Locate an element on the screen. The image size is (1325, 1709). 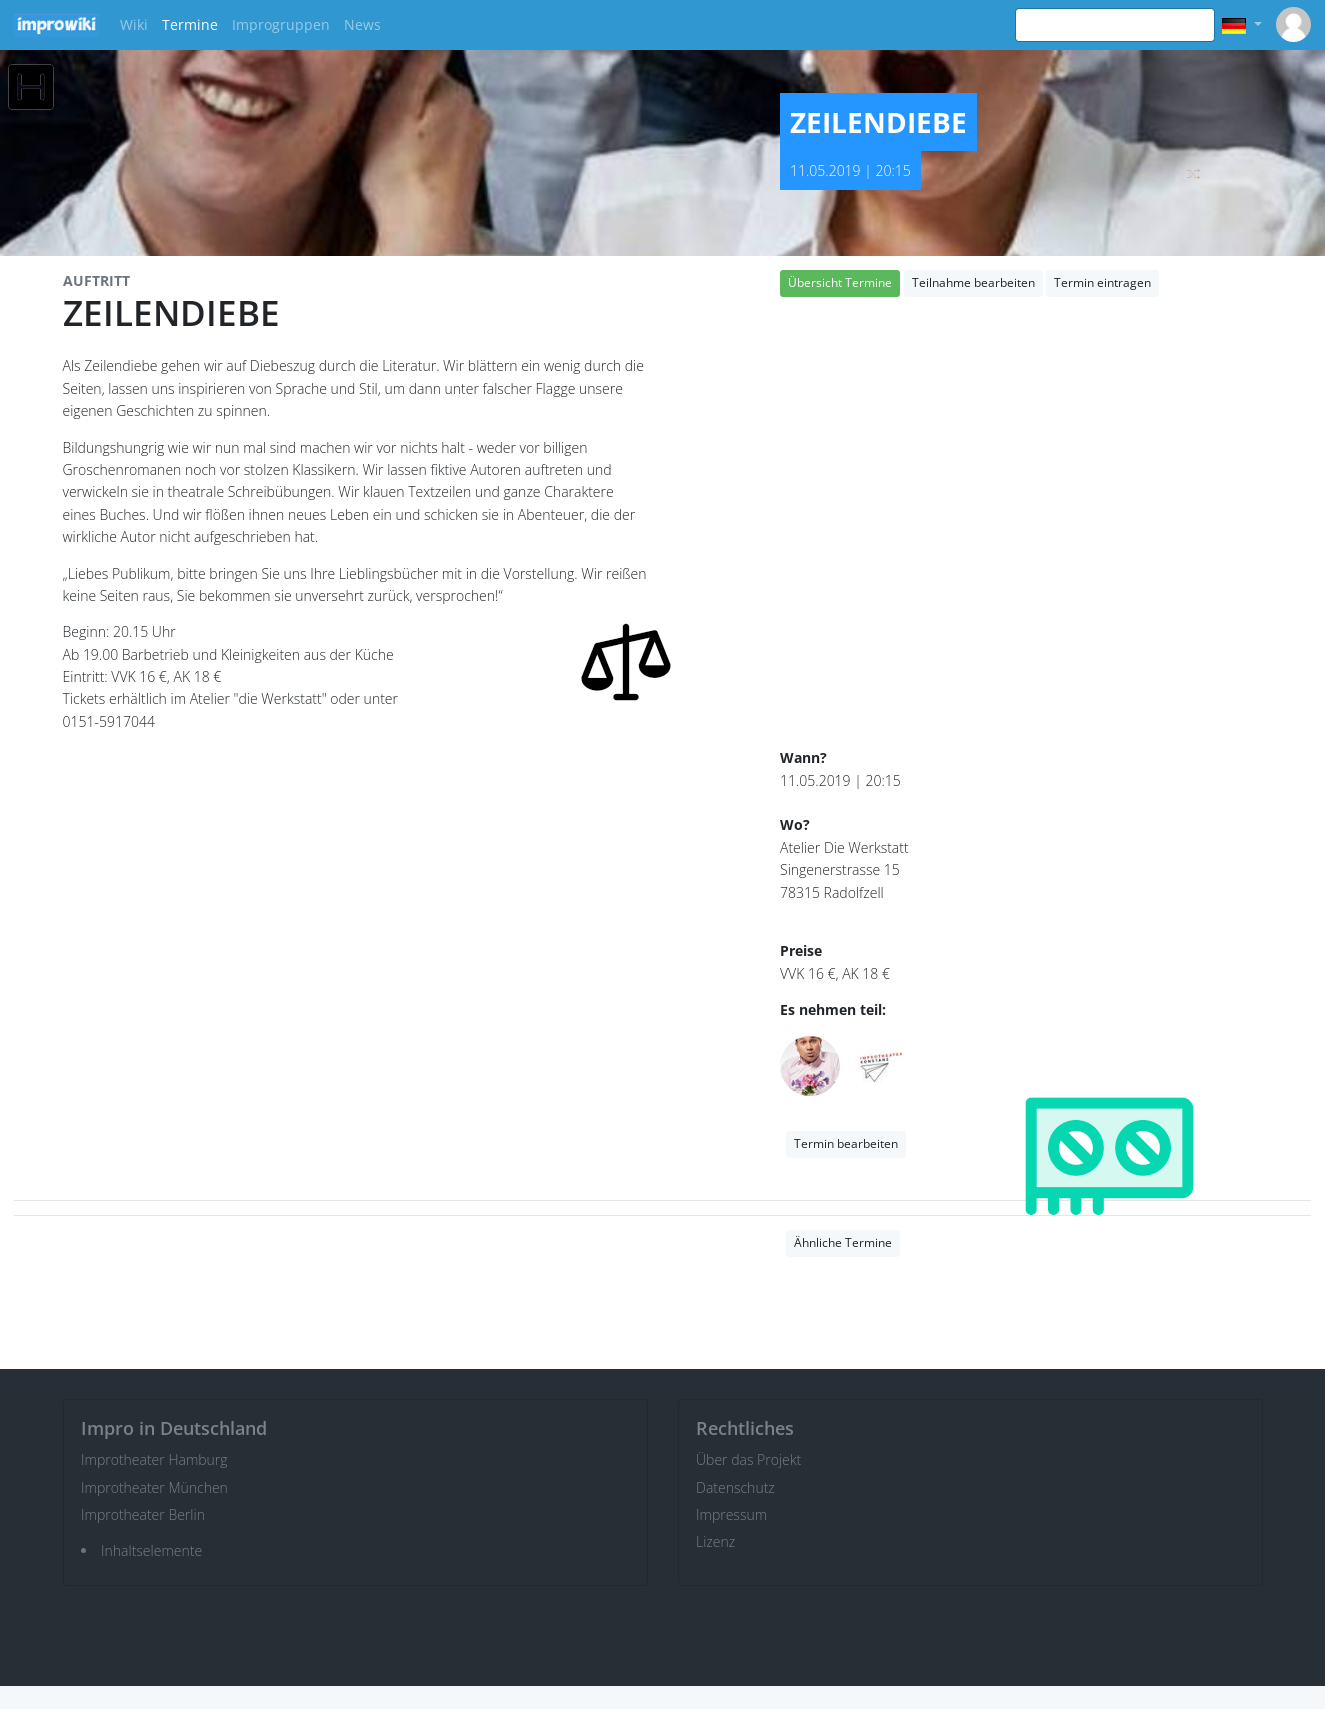
shuffle playlist or queue order is located at coordinates (1193, 174).